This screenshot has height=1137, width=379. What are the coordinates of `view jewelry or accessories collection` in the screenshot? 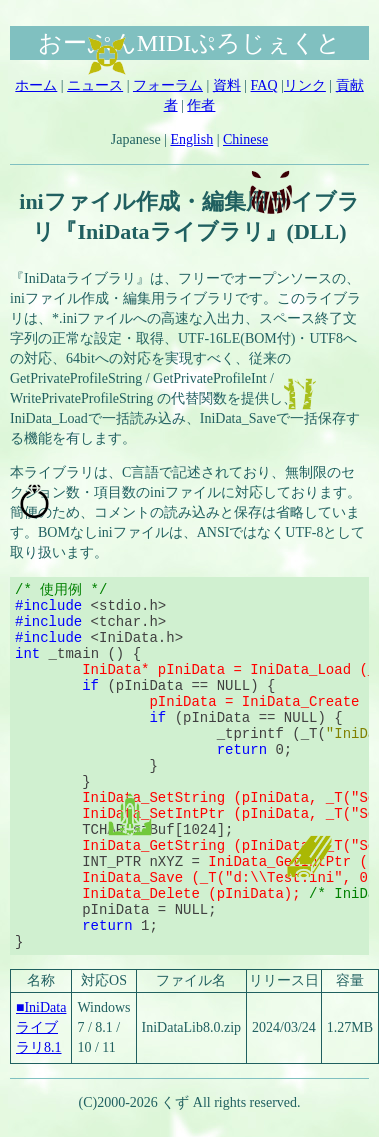 It's located at (34, 501).